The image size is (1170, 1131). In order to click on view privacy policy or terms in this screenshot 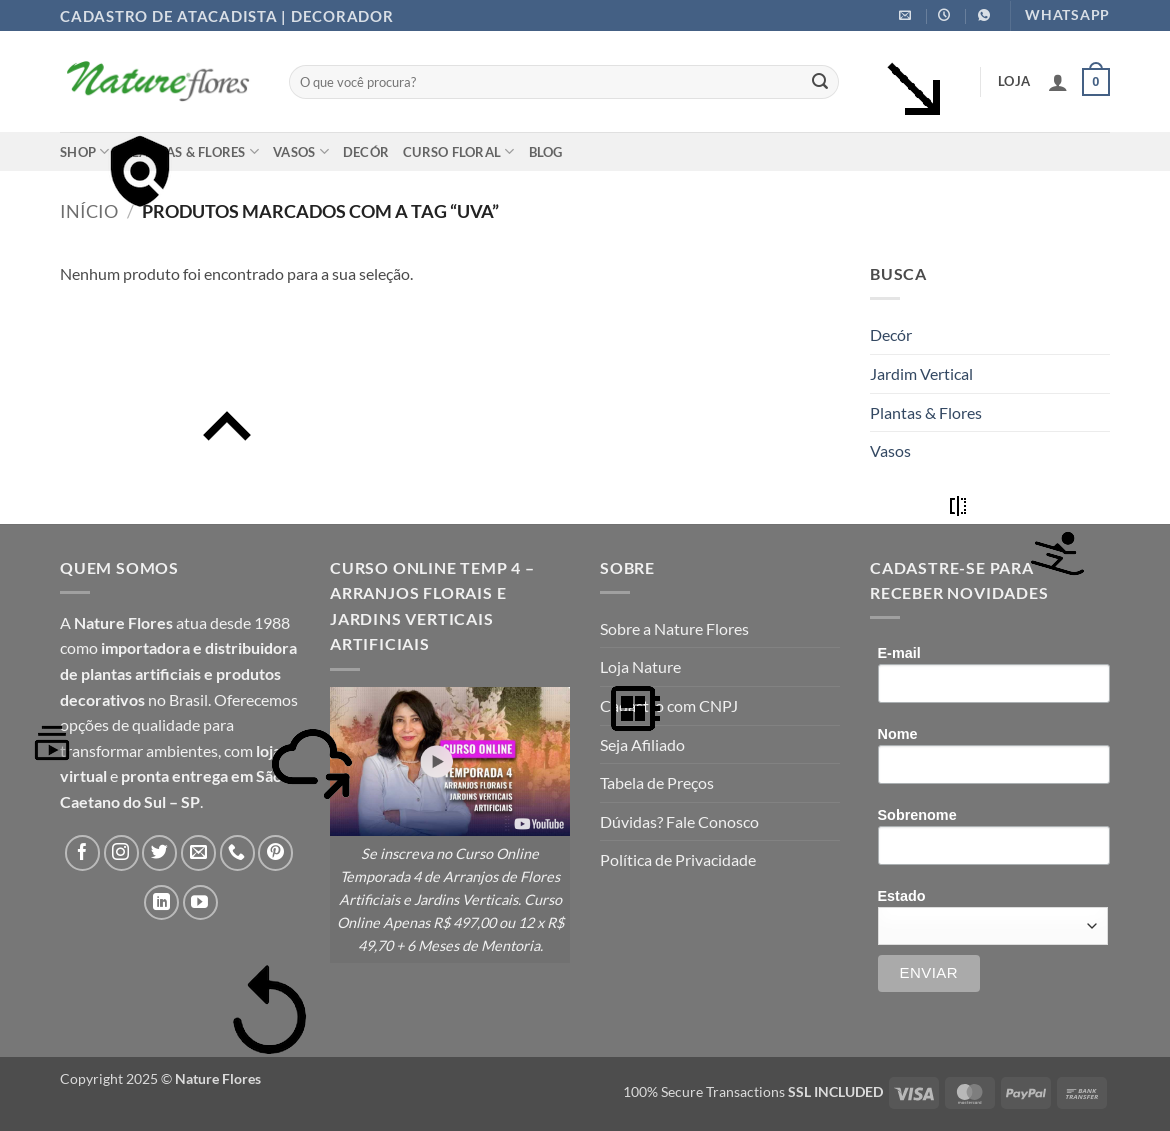, I will do `click(140, 171)`.